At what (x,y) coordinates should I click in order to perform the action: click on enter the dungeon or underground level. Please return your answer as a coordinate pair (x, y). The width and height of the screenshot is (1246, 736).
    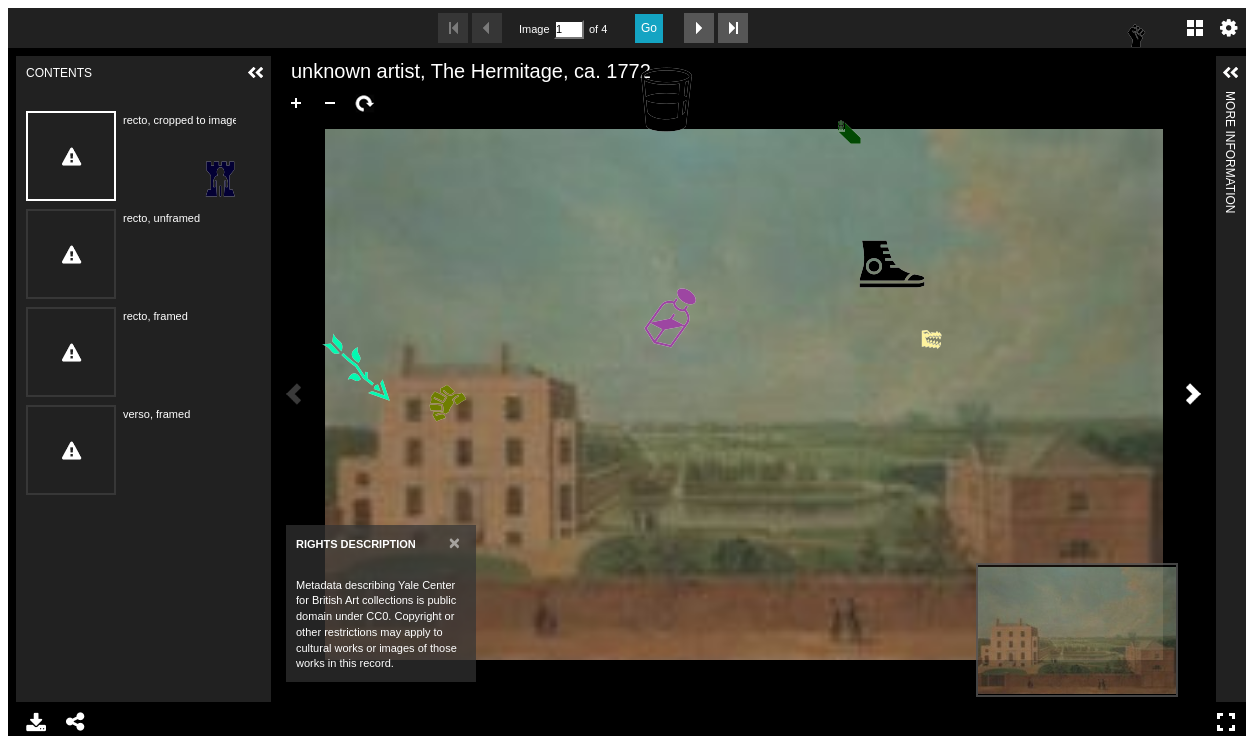
    Looking at the image, I should click on (848, 131).